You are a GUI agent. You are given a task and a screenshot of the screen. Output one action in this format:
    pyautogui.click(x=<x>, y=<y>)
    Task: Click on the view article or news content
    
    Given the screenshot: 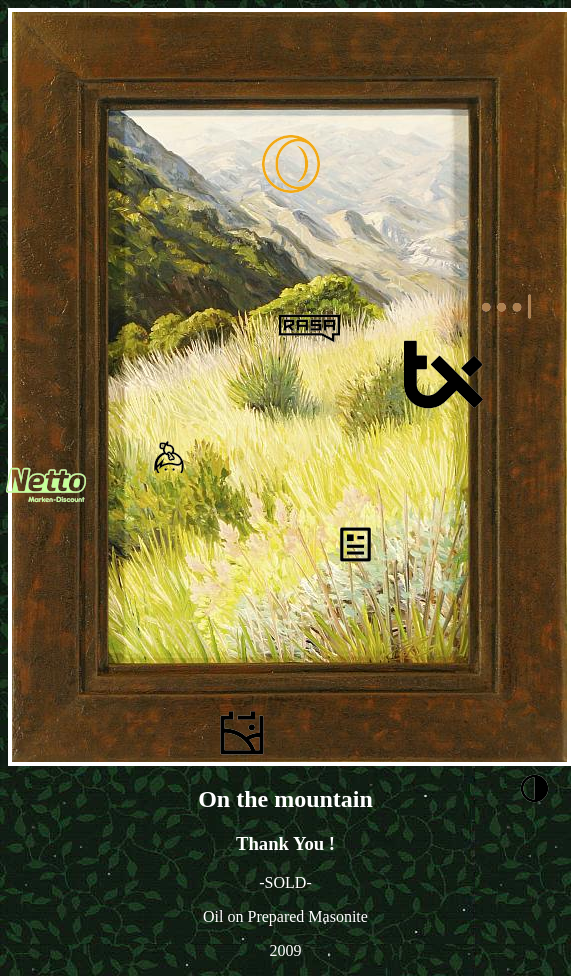 What is the action you would take?
    pyautogui.click(x=355, y=544)
    